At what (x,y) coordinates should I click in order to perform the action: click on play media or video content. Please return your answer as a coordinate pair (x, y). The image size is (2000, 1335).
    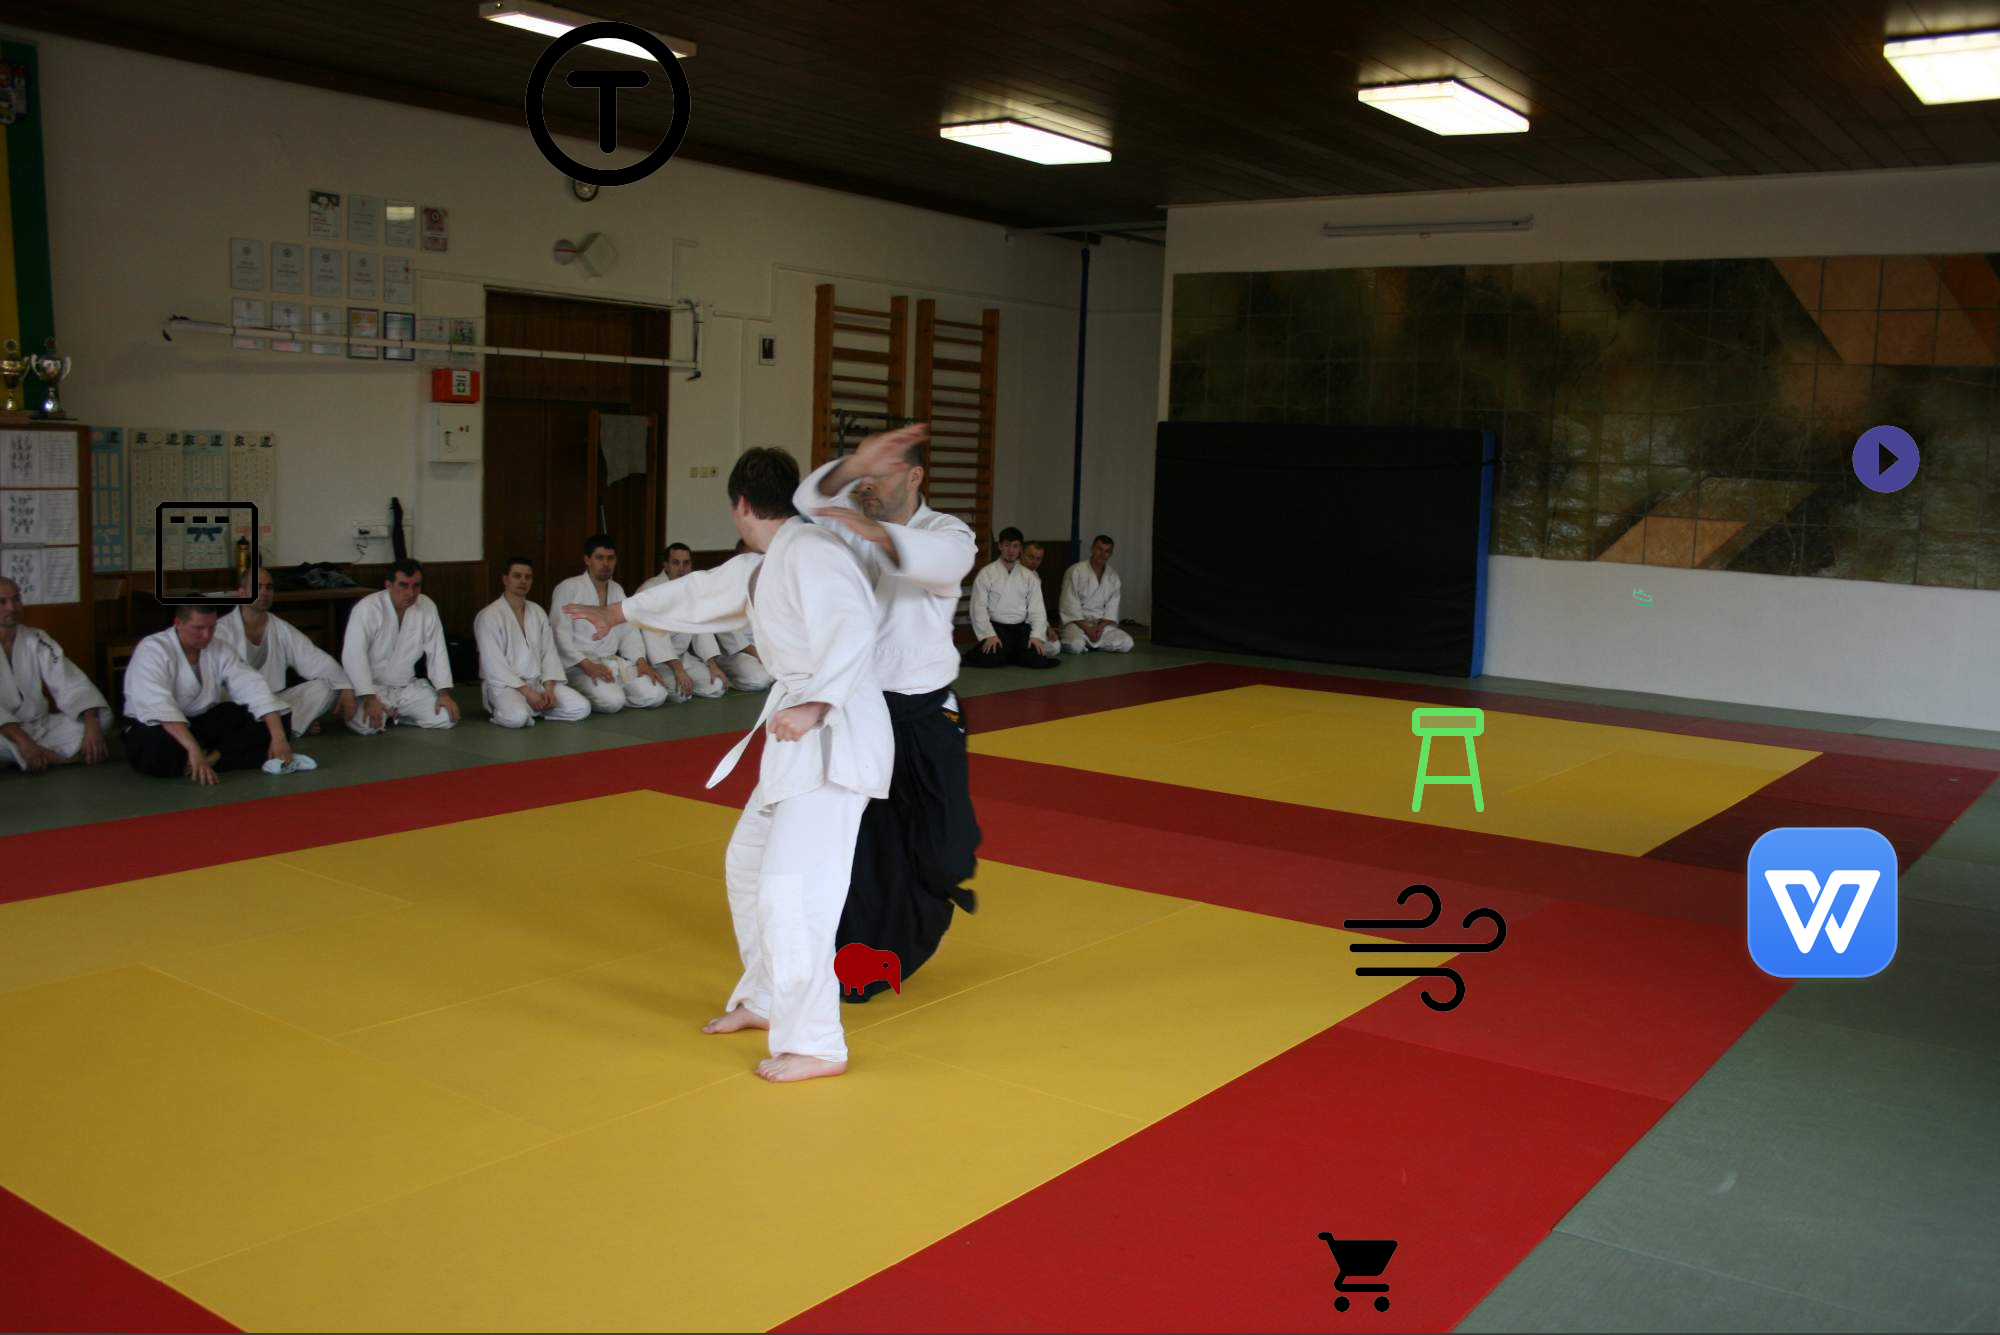
    Looking at the image, I should click on (1886, 459).